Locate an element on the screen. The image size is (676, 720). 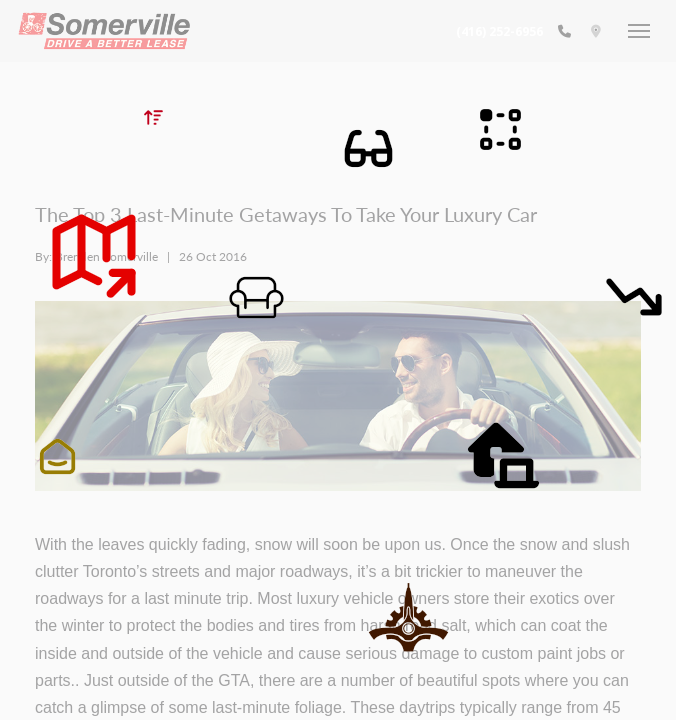
browse furniture or home decor items is located at coordinates (256, 298).